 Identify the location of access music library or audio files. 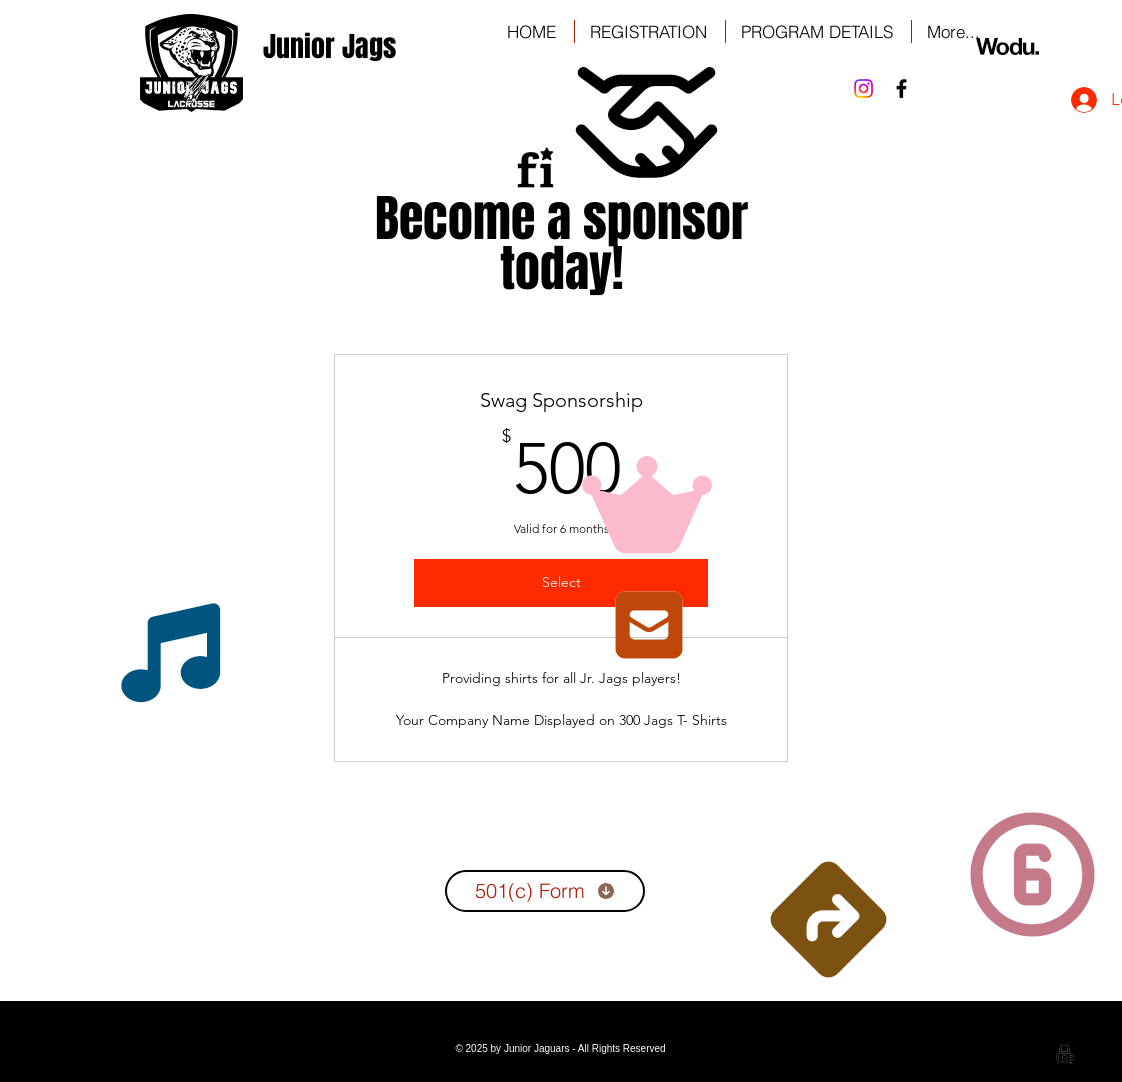
(174, 656).